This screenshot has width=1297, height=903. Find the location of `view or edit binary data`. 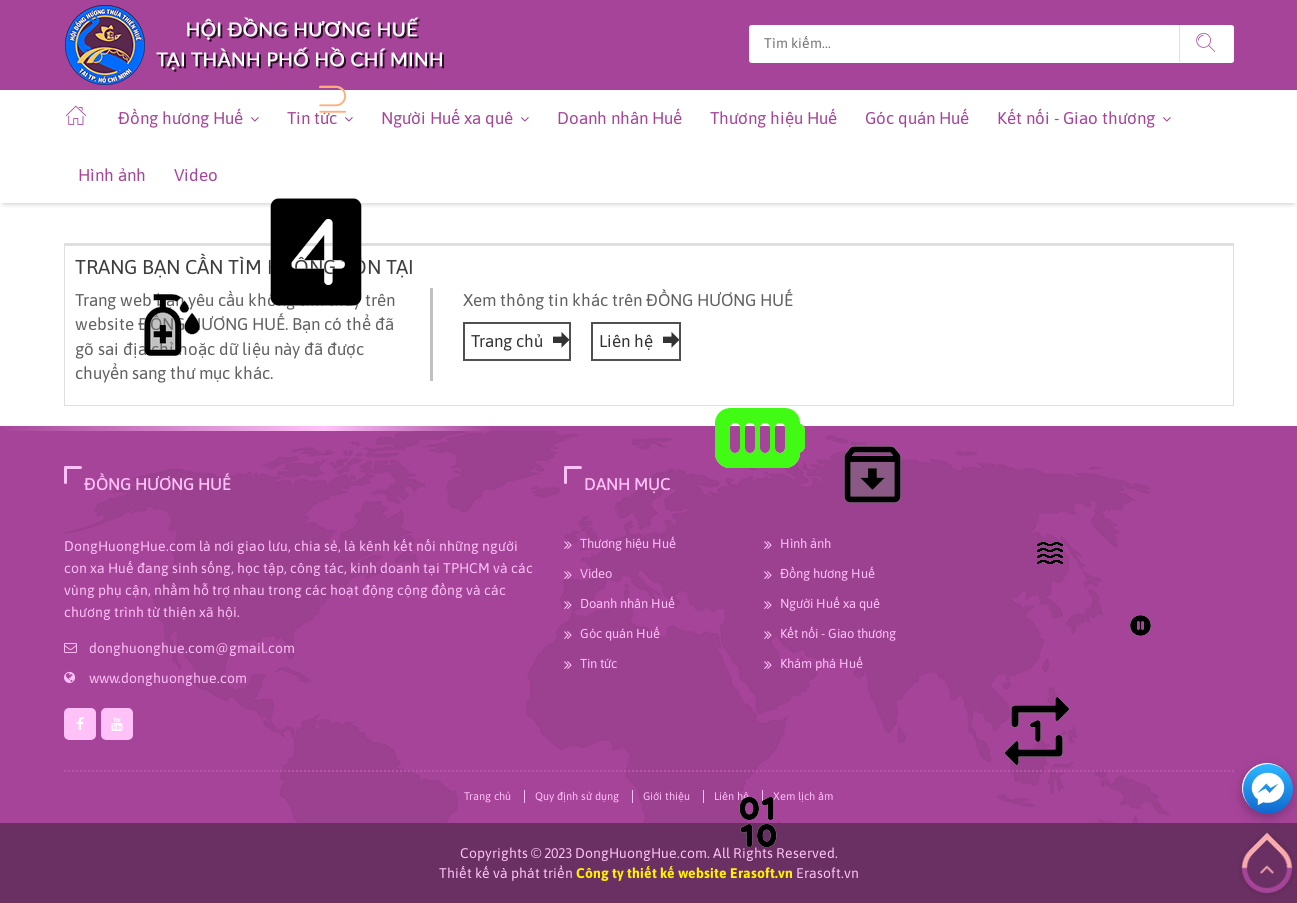

view or edit binary data is located at coordinates (758, 822).